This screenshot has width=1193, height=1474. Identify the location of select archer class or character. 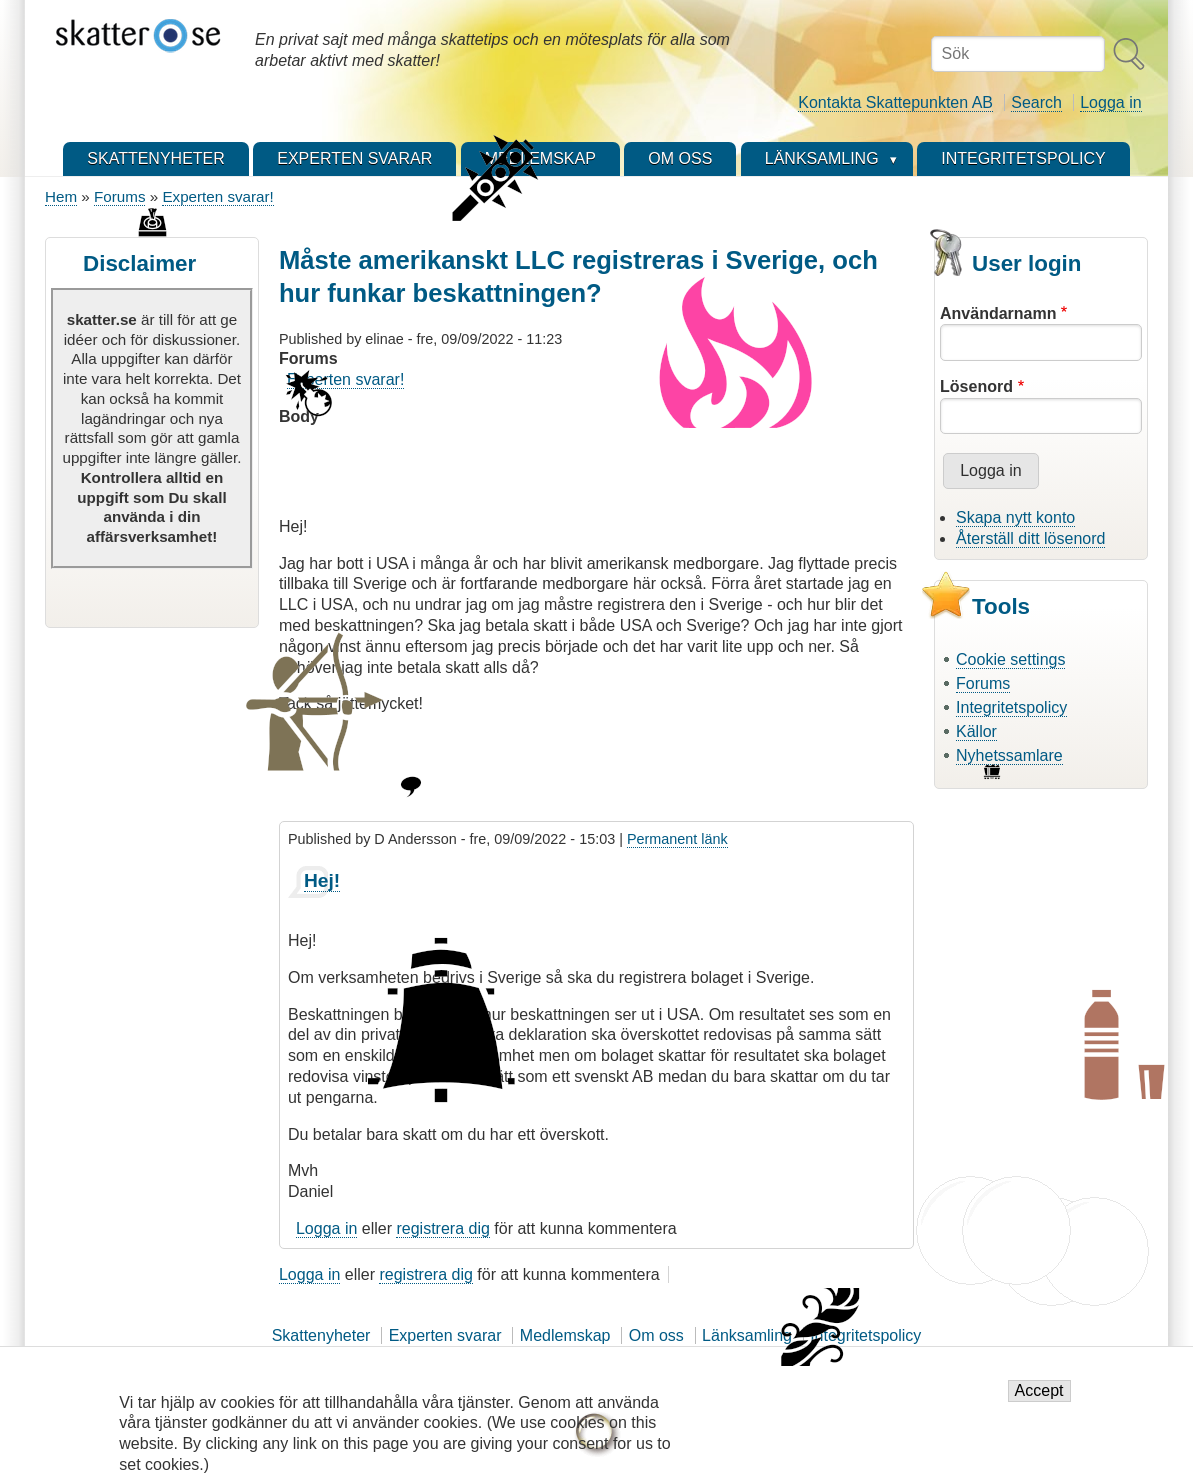
(313, 700).